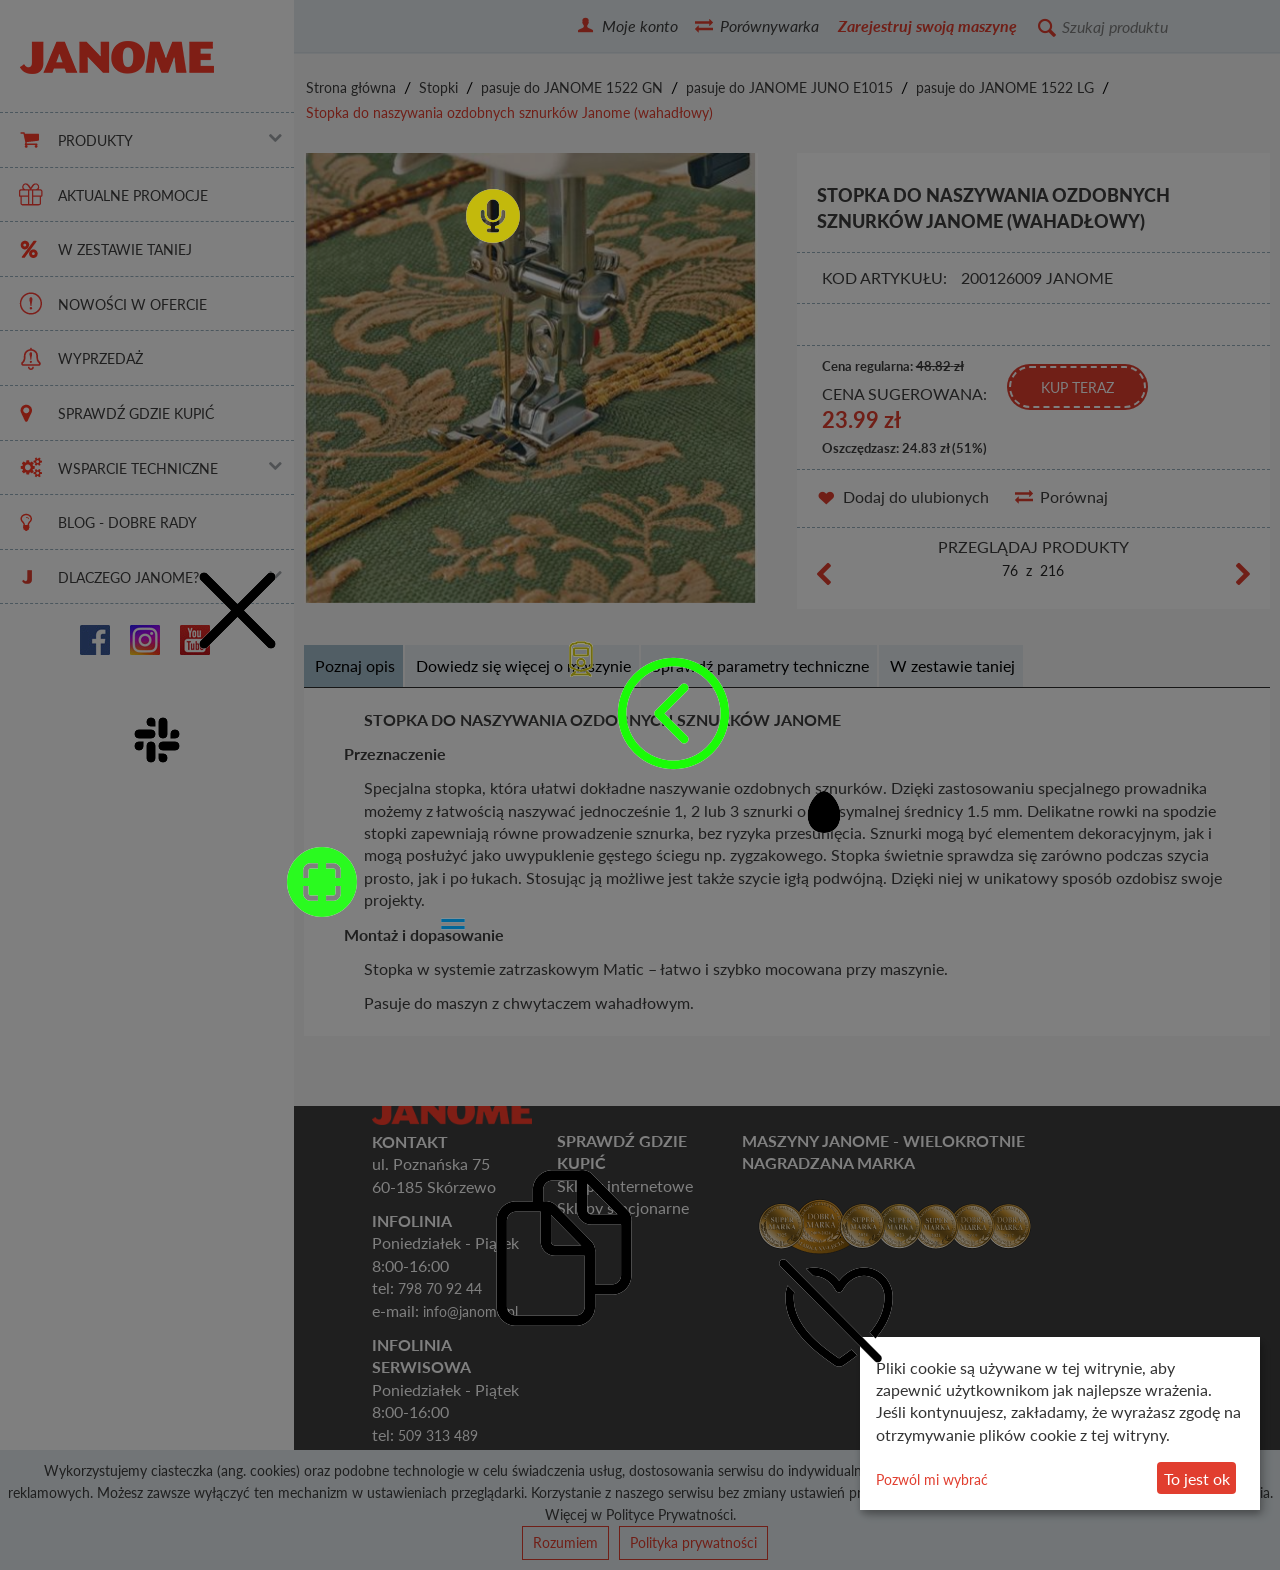 The width and height of the screenshot is (1280, 1570). Describe the element at coordinates (564, 1248) in the screenshot. I see `view all documents` at that location.